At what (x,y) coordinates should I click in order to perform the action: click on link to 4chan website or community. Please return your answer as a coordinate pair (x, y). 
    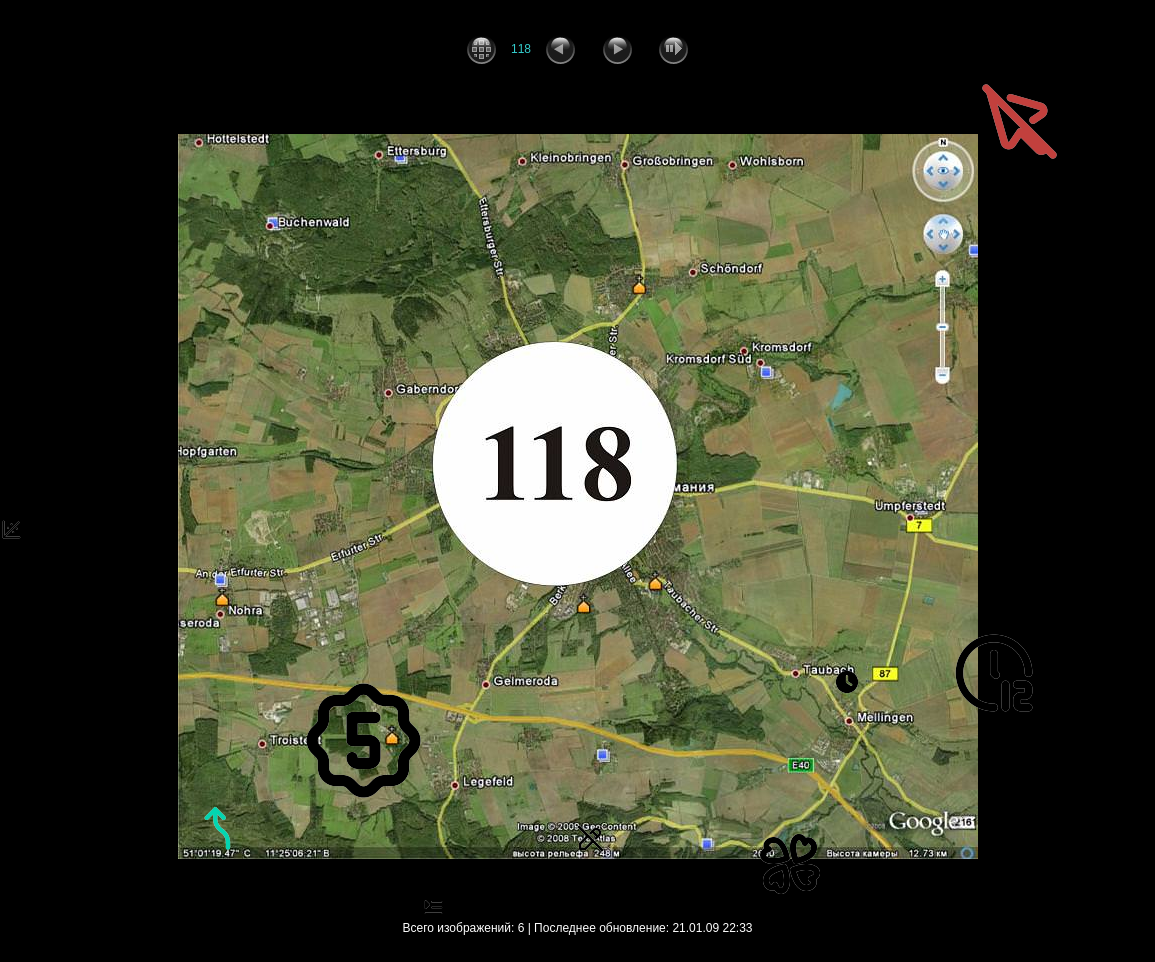
    Looking at the image, I should click on (790, 864).